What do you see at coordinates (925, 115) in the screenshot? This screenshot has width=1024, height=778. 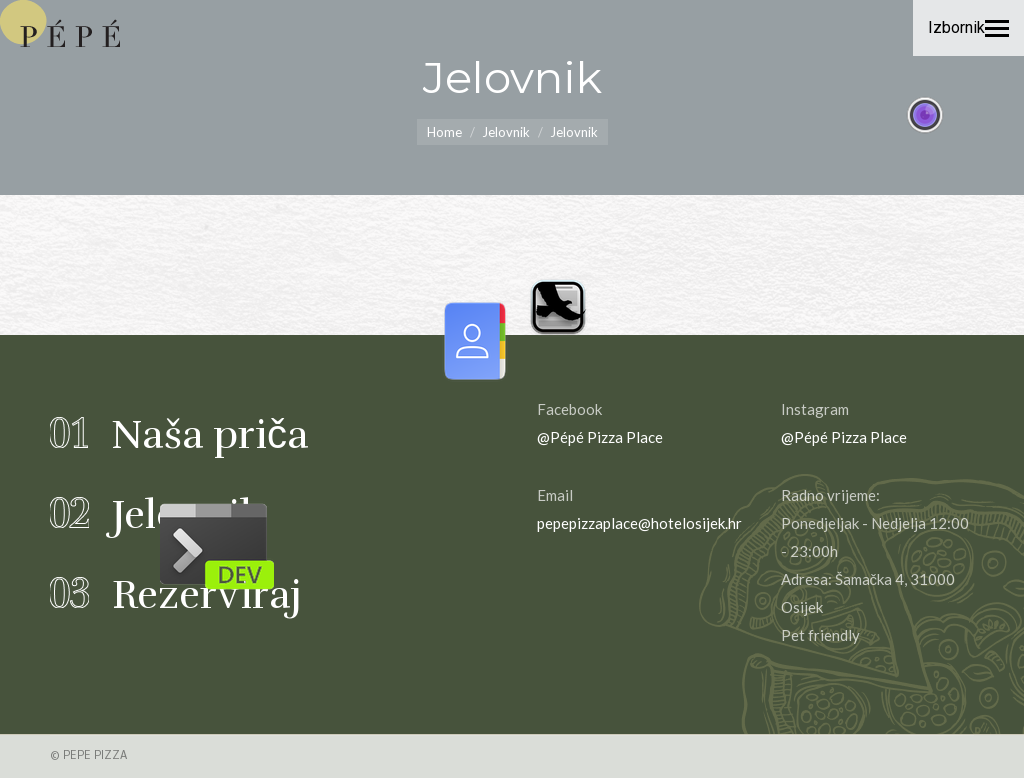 I see `open the camera app to take photos or videos` at bounding box center [925, 115].